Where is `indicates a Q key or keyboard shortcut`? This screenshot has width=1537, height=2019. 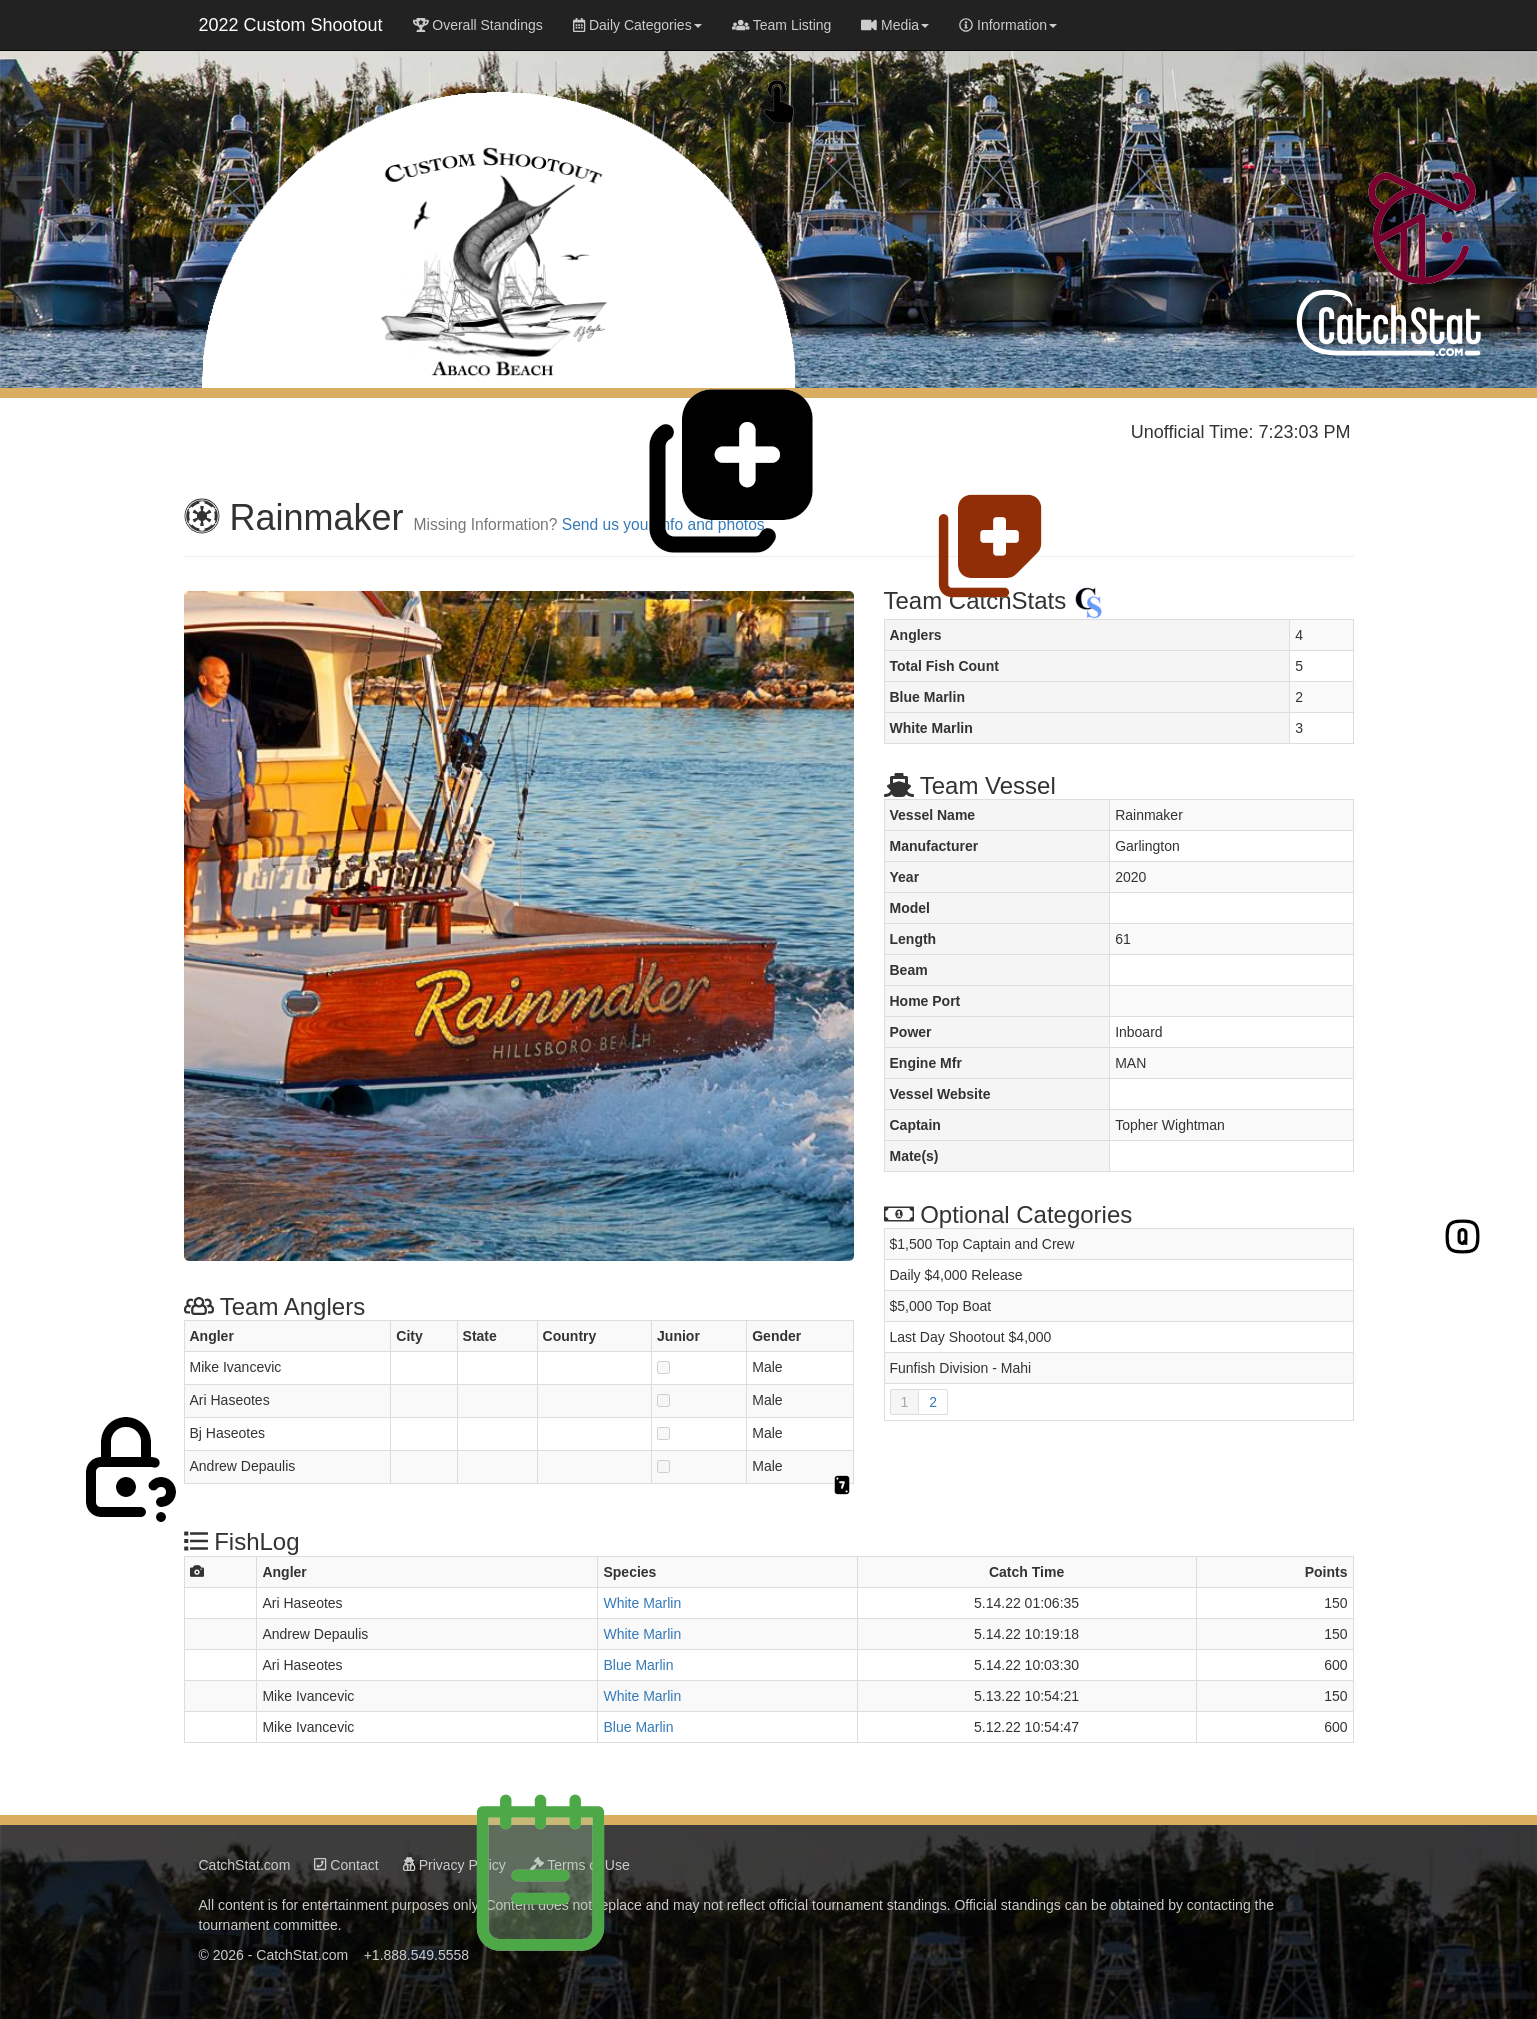 indicates a Q key or keyboard shortcut is located at coordinates (1462, 1236).